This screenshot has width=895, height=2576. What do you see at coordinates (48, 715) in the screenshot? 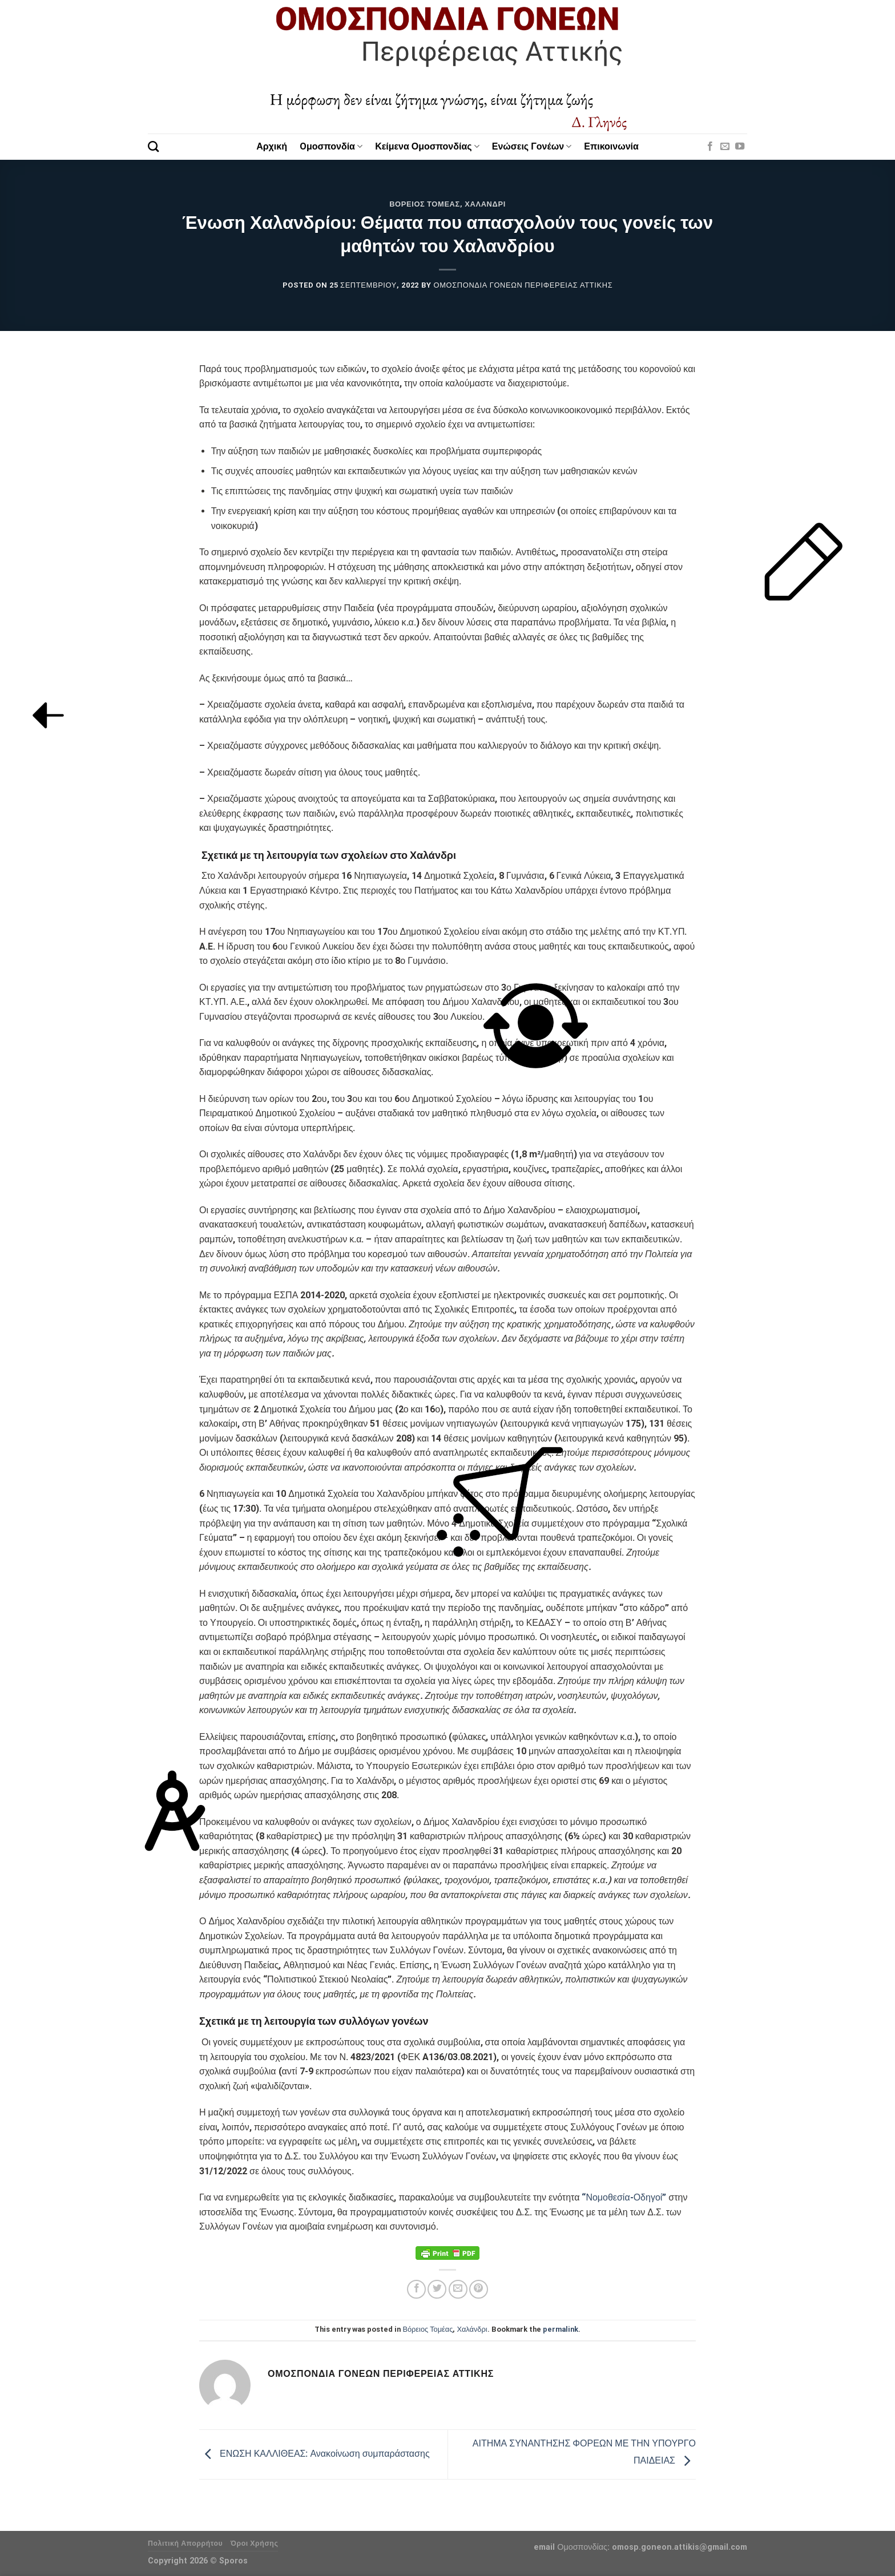
I see `go back to the previous screen` at bounding box center [48, 715].